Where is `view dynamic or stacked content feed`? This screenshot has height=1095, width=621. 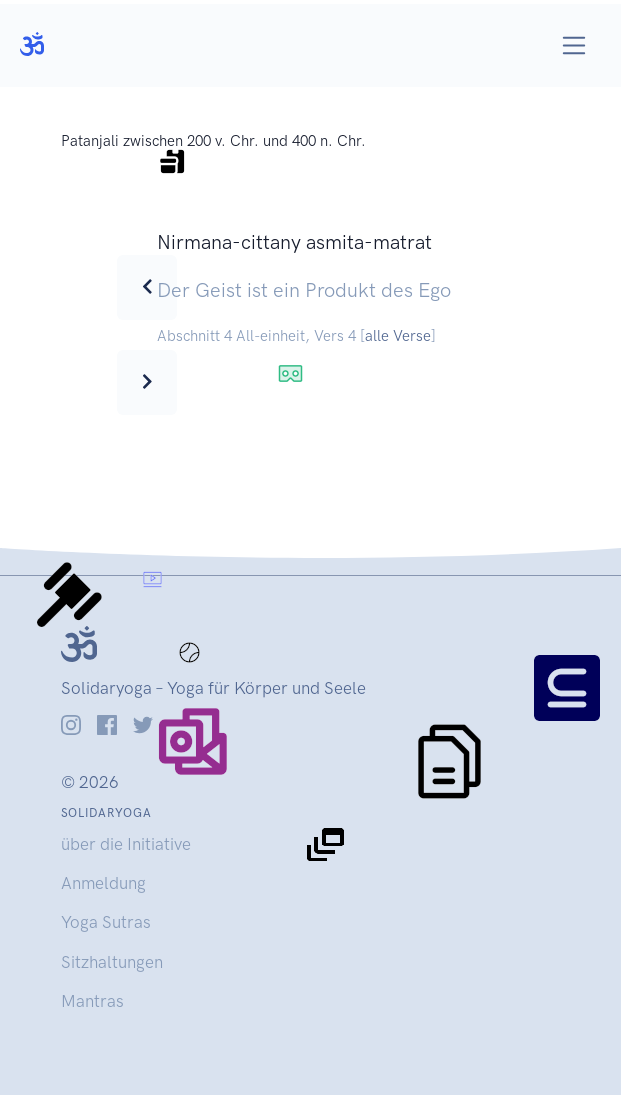 view dynamic or stacked content feed is located at coordinates (325, 844).